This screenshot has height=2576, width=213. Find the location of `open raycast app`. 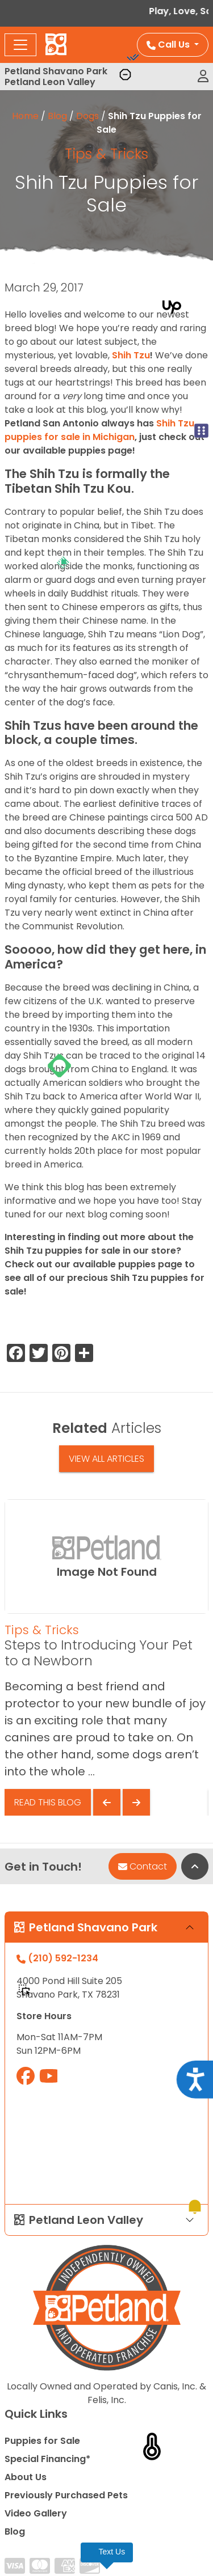

open raycast app is located at coordinates (63, 562).